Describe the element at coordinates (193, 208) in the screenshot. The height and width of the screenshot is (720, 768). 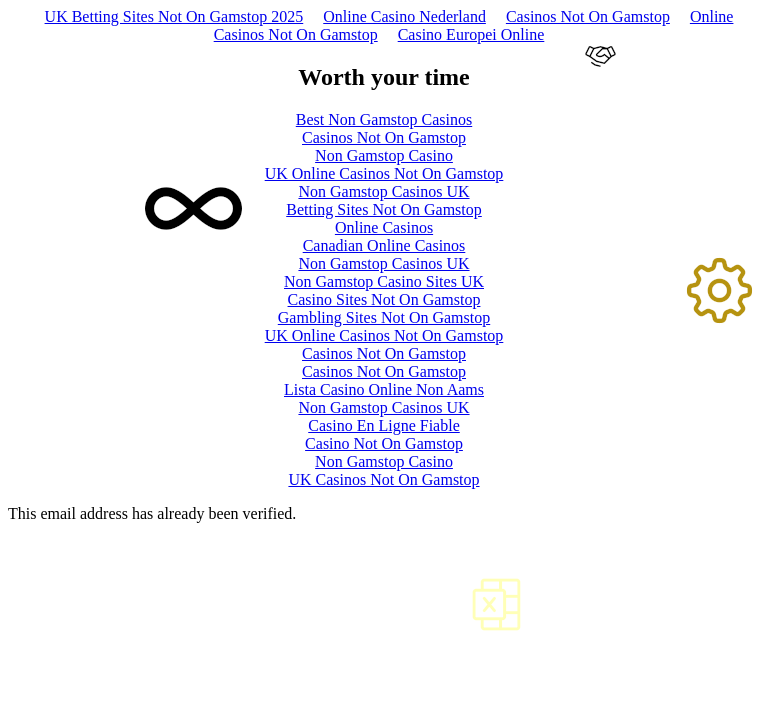
I see `indicates unlimited or infinite capacity` at that location.